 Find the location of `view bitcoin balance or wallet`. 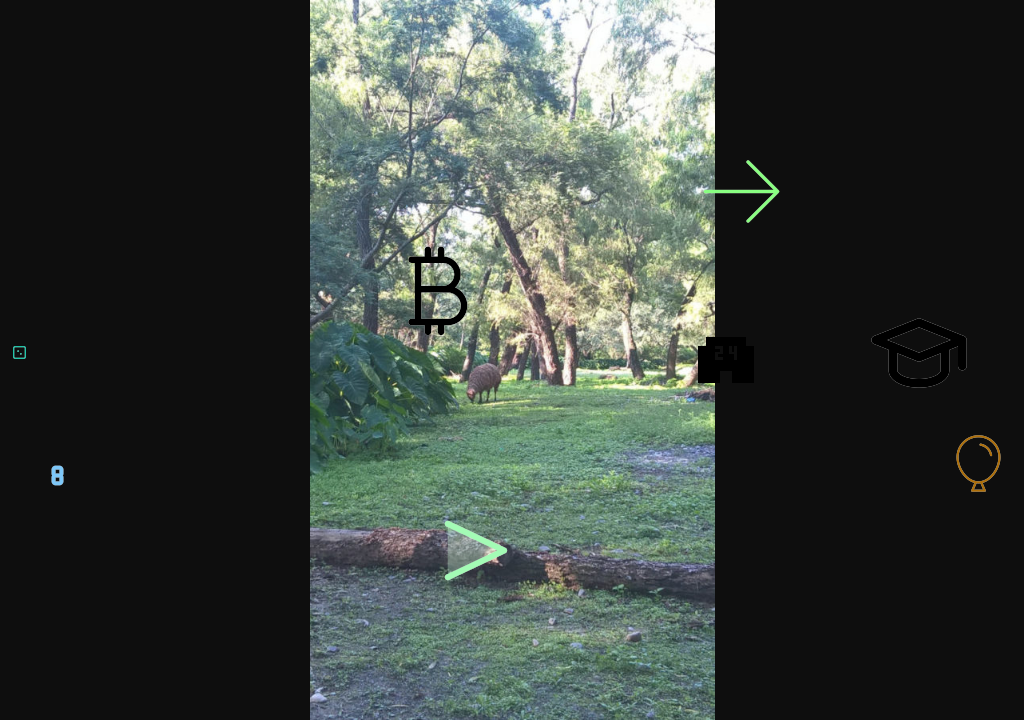

view bitcoin balance or wallet is located at coordinates (434, 292).